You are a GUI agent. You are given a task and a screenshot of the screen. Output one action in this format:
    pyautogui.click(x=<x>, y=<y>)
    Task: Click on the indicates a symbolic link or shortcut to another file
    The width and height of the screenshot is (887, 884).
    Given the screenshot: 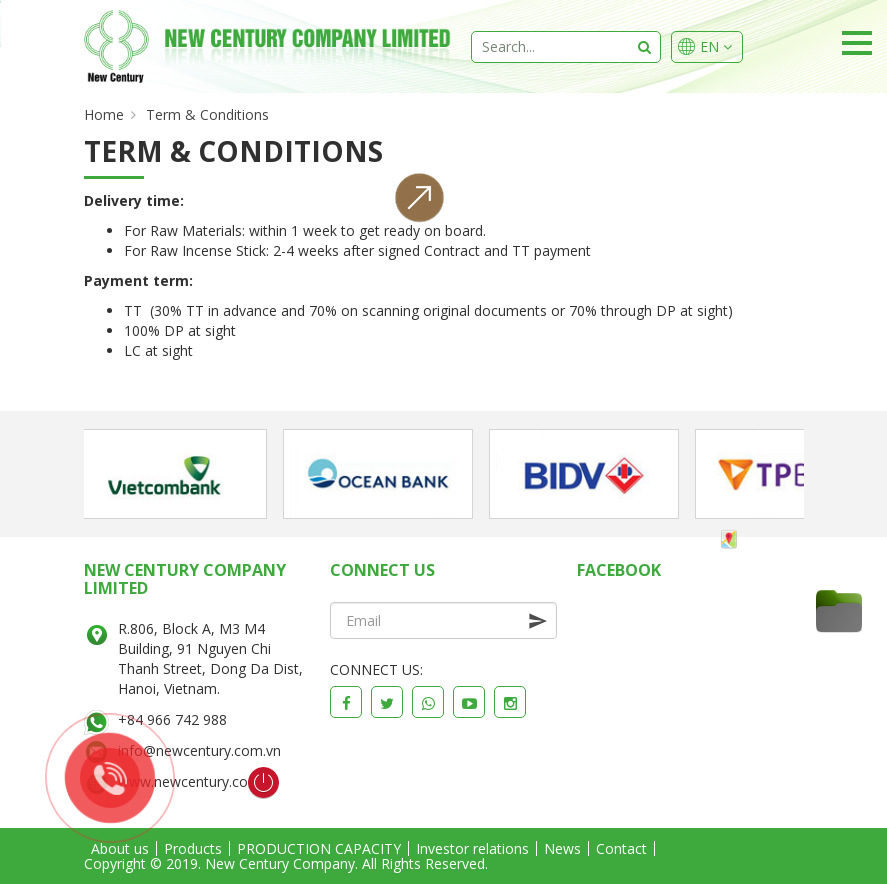 What is the action you would take?
    pyautogui.click(x=419, y=197)
    